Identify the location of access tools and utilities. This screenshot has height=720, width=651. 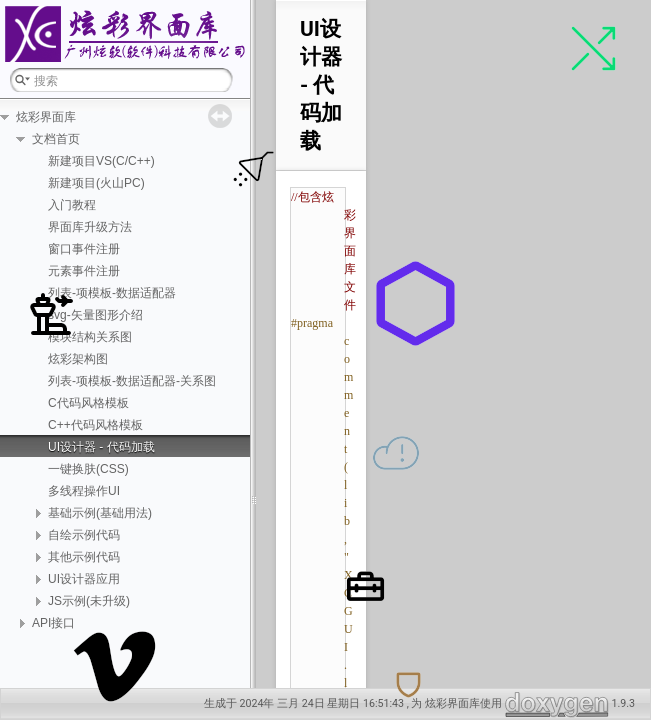
(365, 587).